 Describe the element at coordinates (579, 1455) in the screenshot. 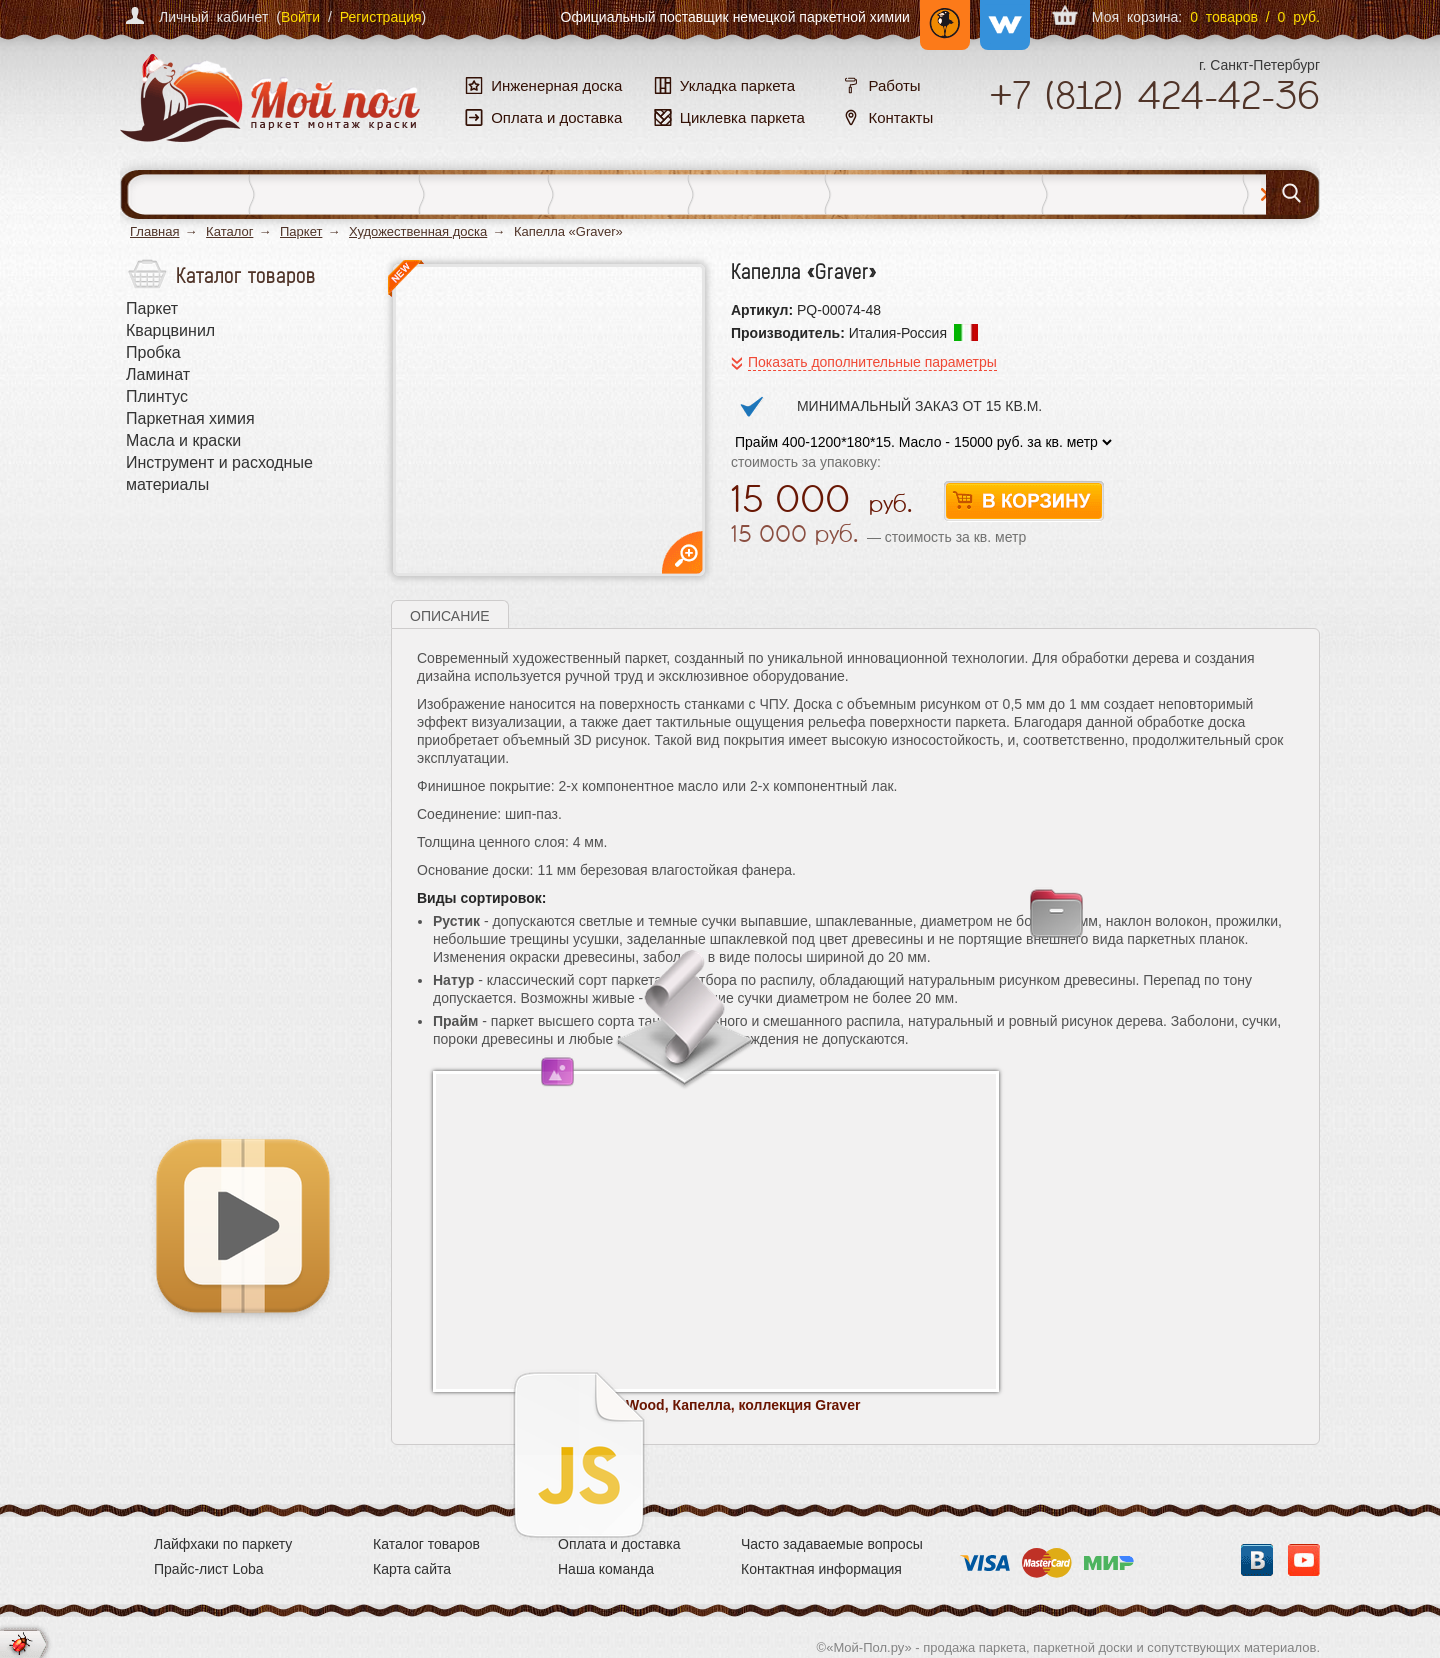

I see `a javascript source file` at that location.